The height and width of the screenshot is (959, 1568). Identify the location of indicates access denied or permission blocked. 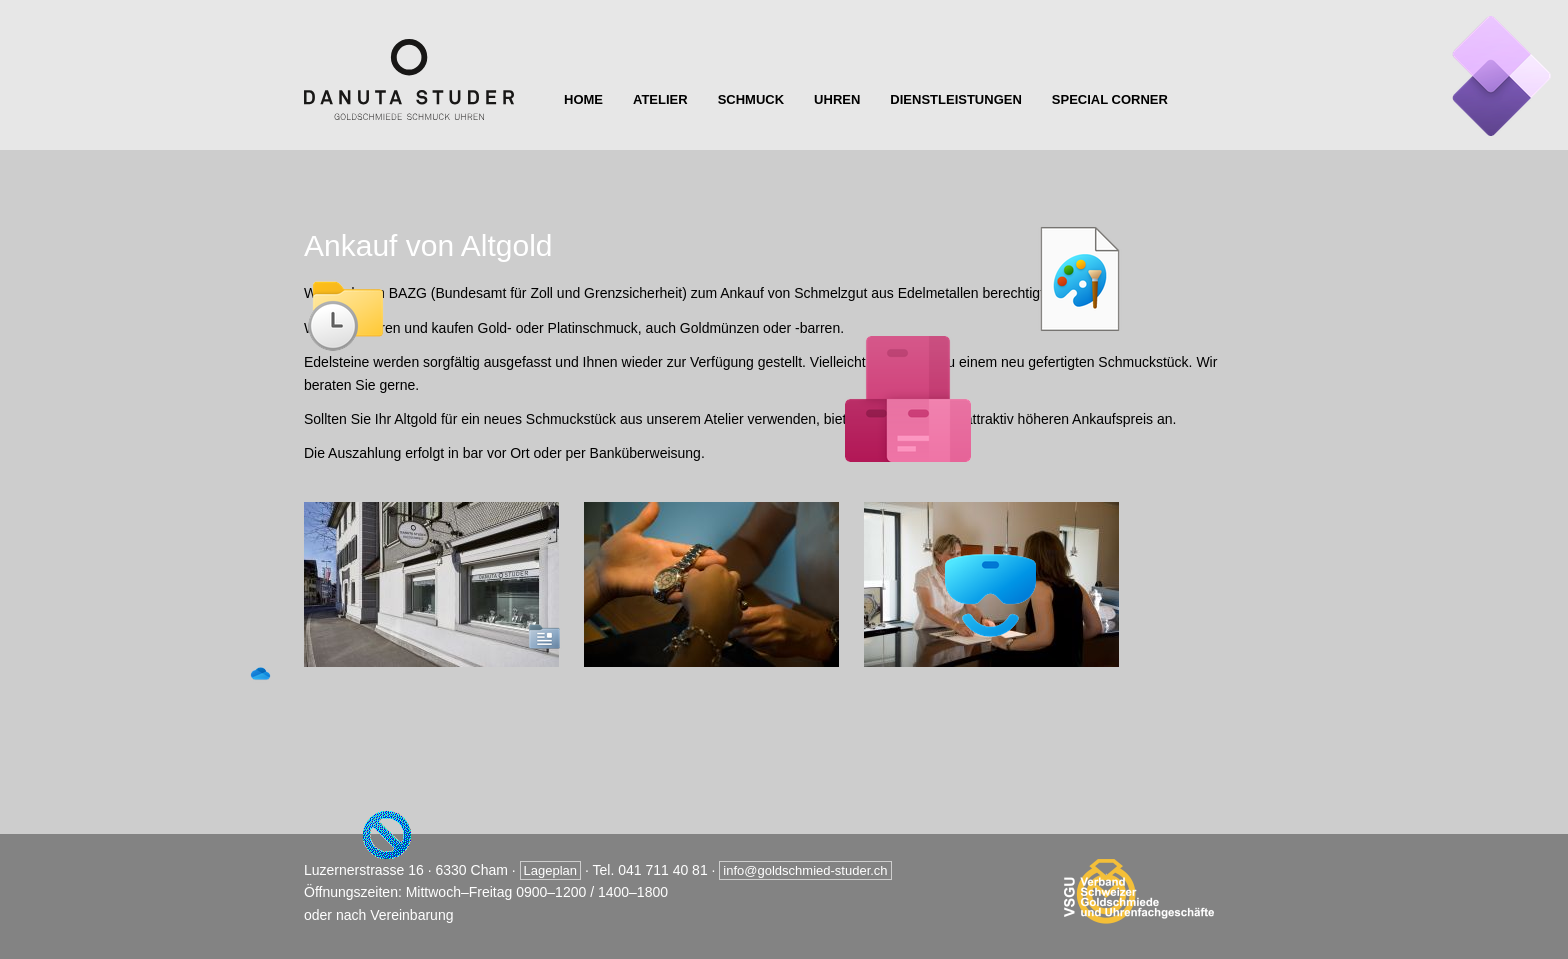
(387, 835).